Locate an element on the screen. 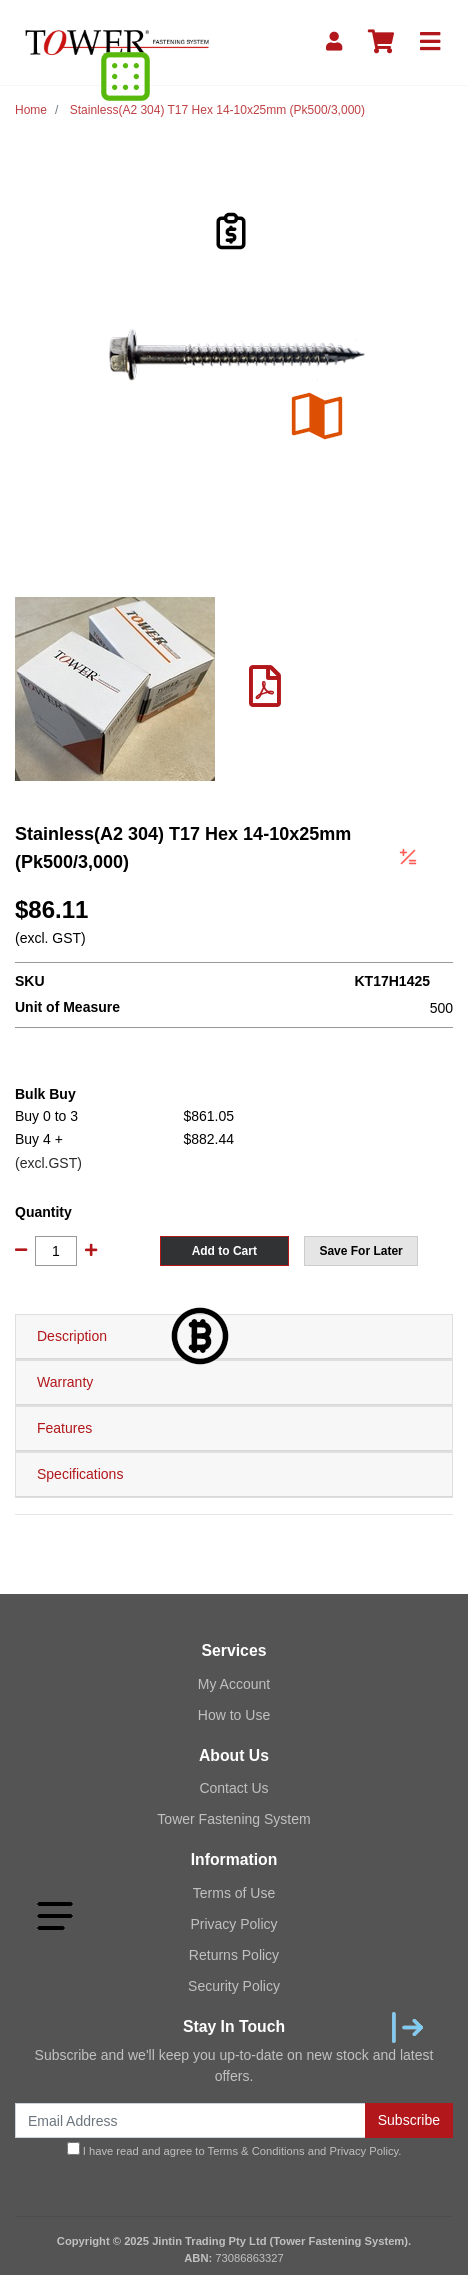  expand sidebar or panel is located at coordinates (407, 2027).